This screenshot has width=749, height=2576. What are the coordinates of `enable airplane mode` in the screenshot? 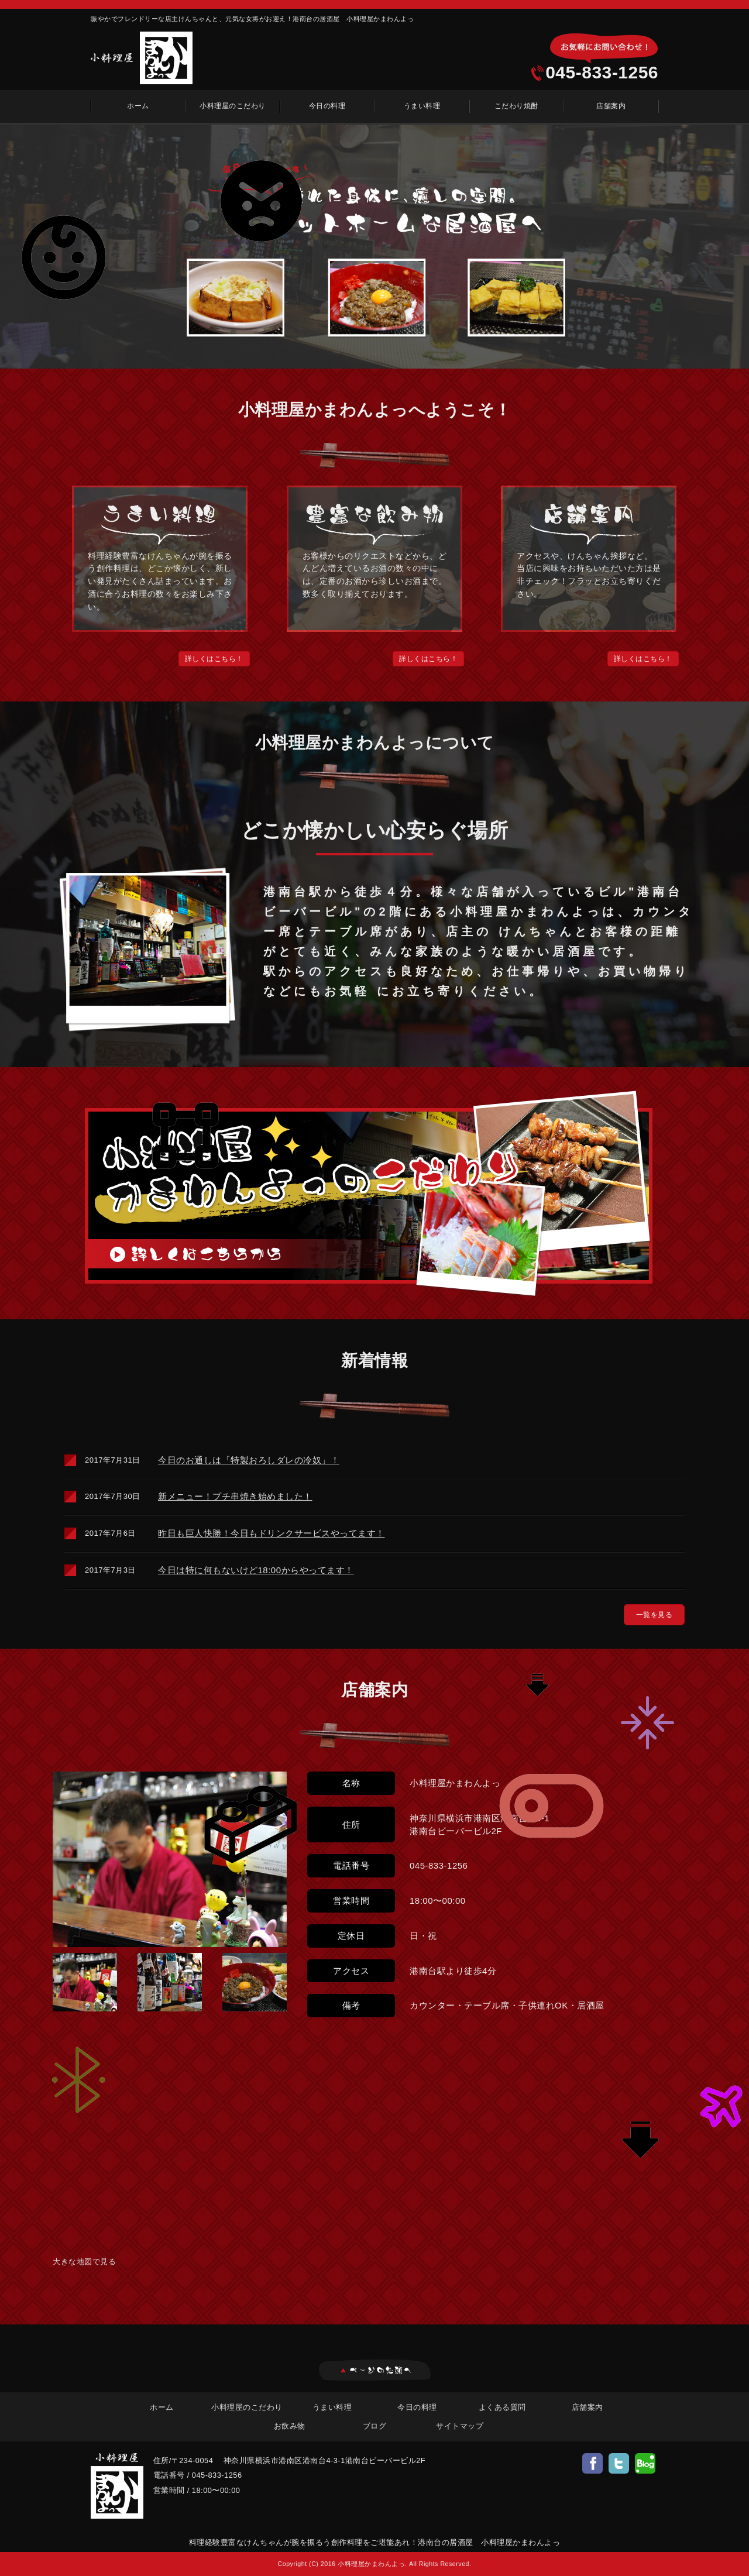 It's located at (722, 2106).